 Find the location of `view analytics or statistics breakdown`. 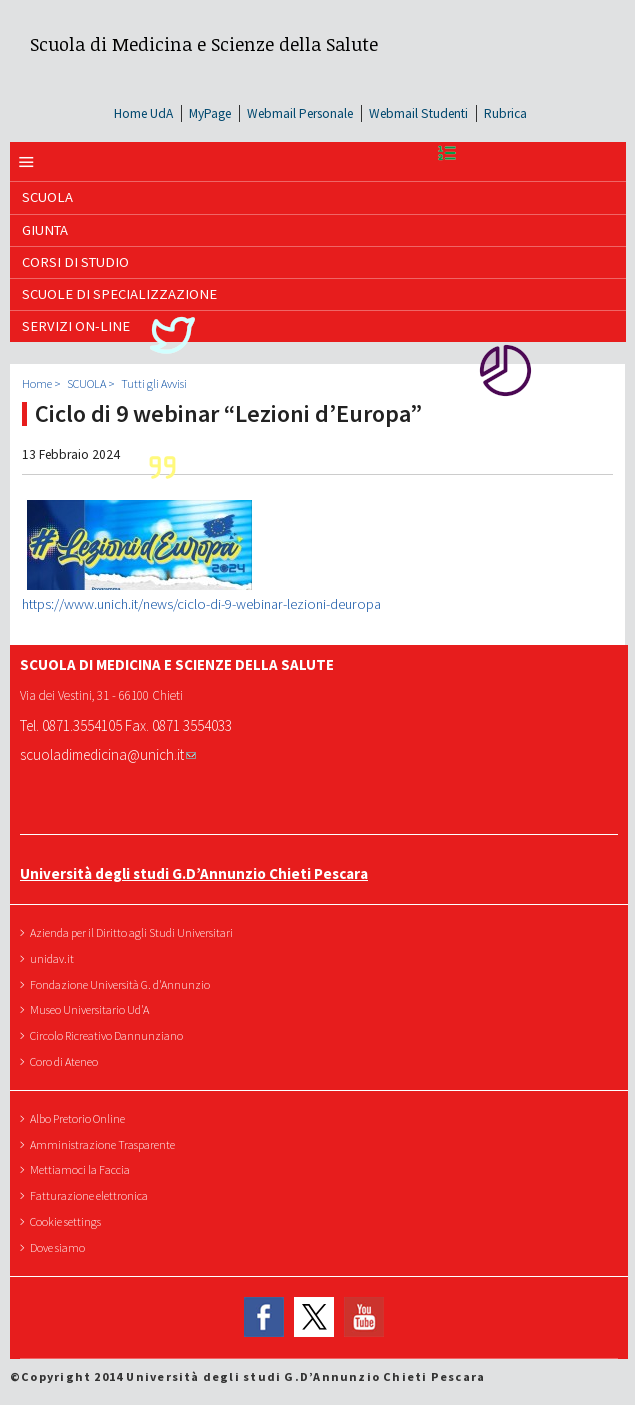

view analytics or statistics breakdown is located at coordinates (505, 370).